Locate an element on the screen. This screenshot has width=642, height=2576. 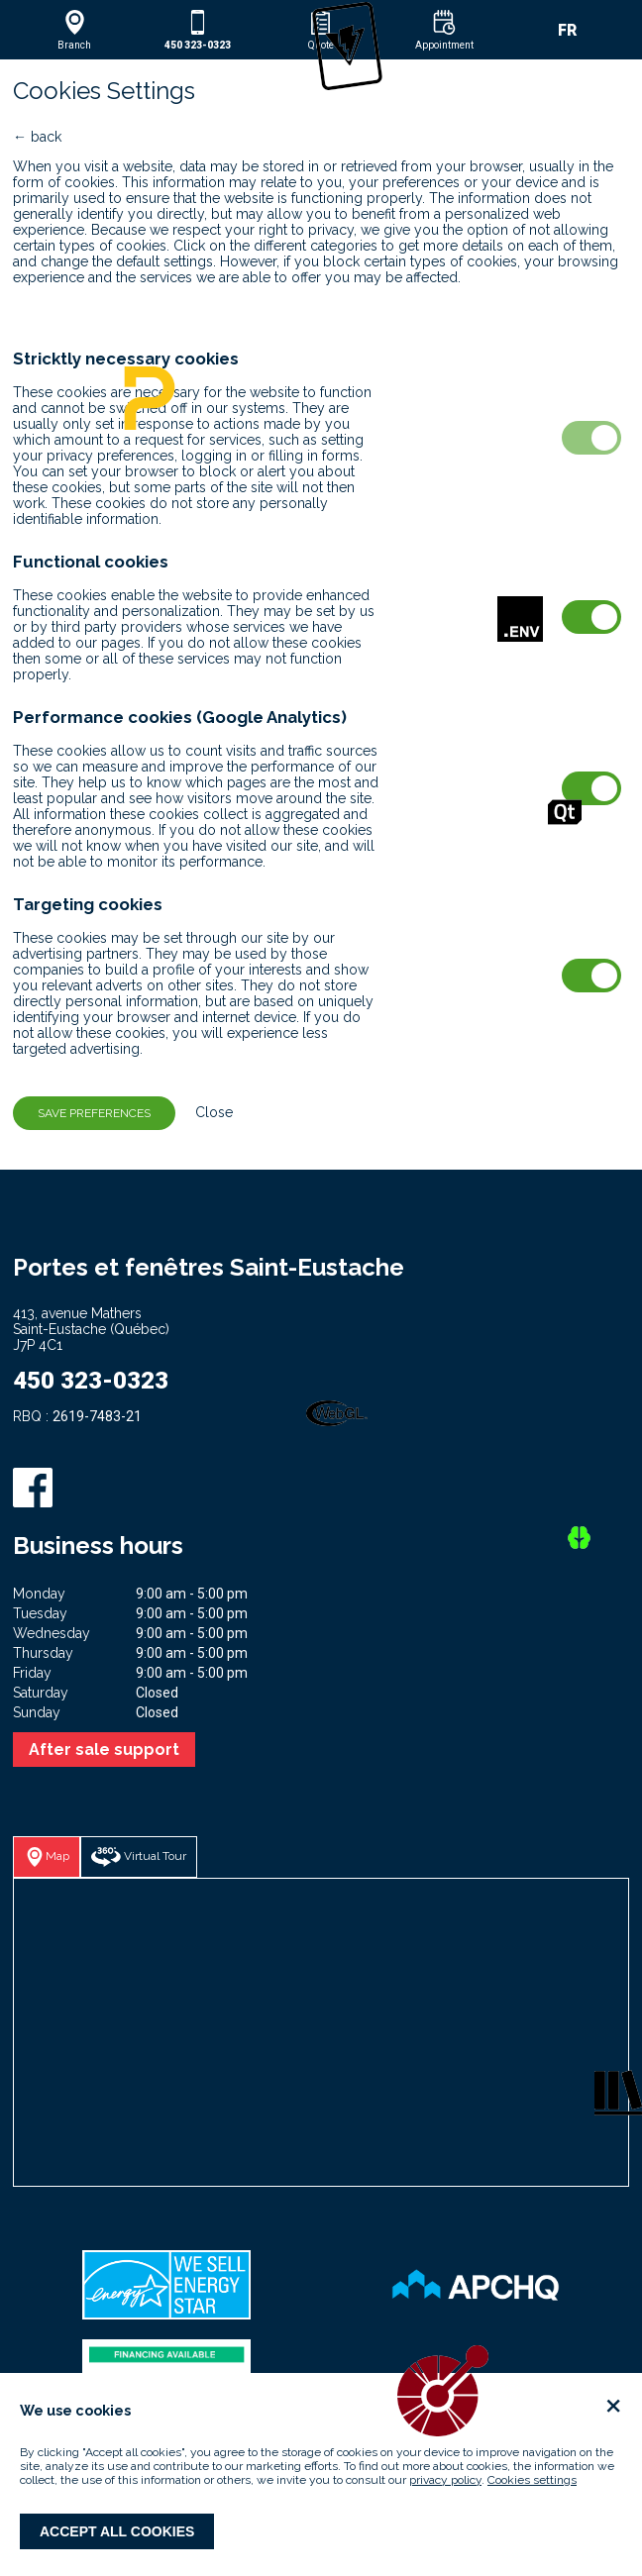
open VitePress documentation site is located at coordinates (347, 46).